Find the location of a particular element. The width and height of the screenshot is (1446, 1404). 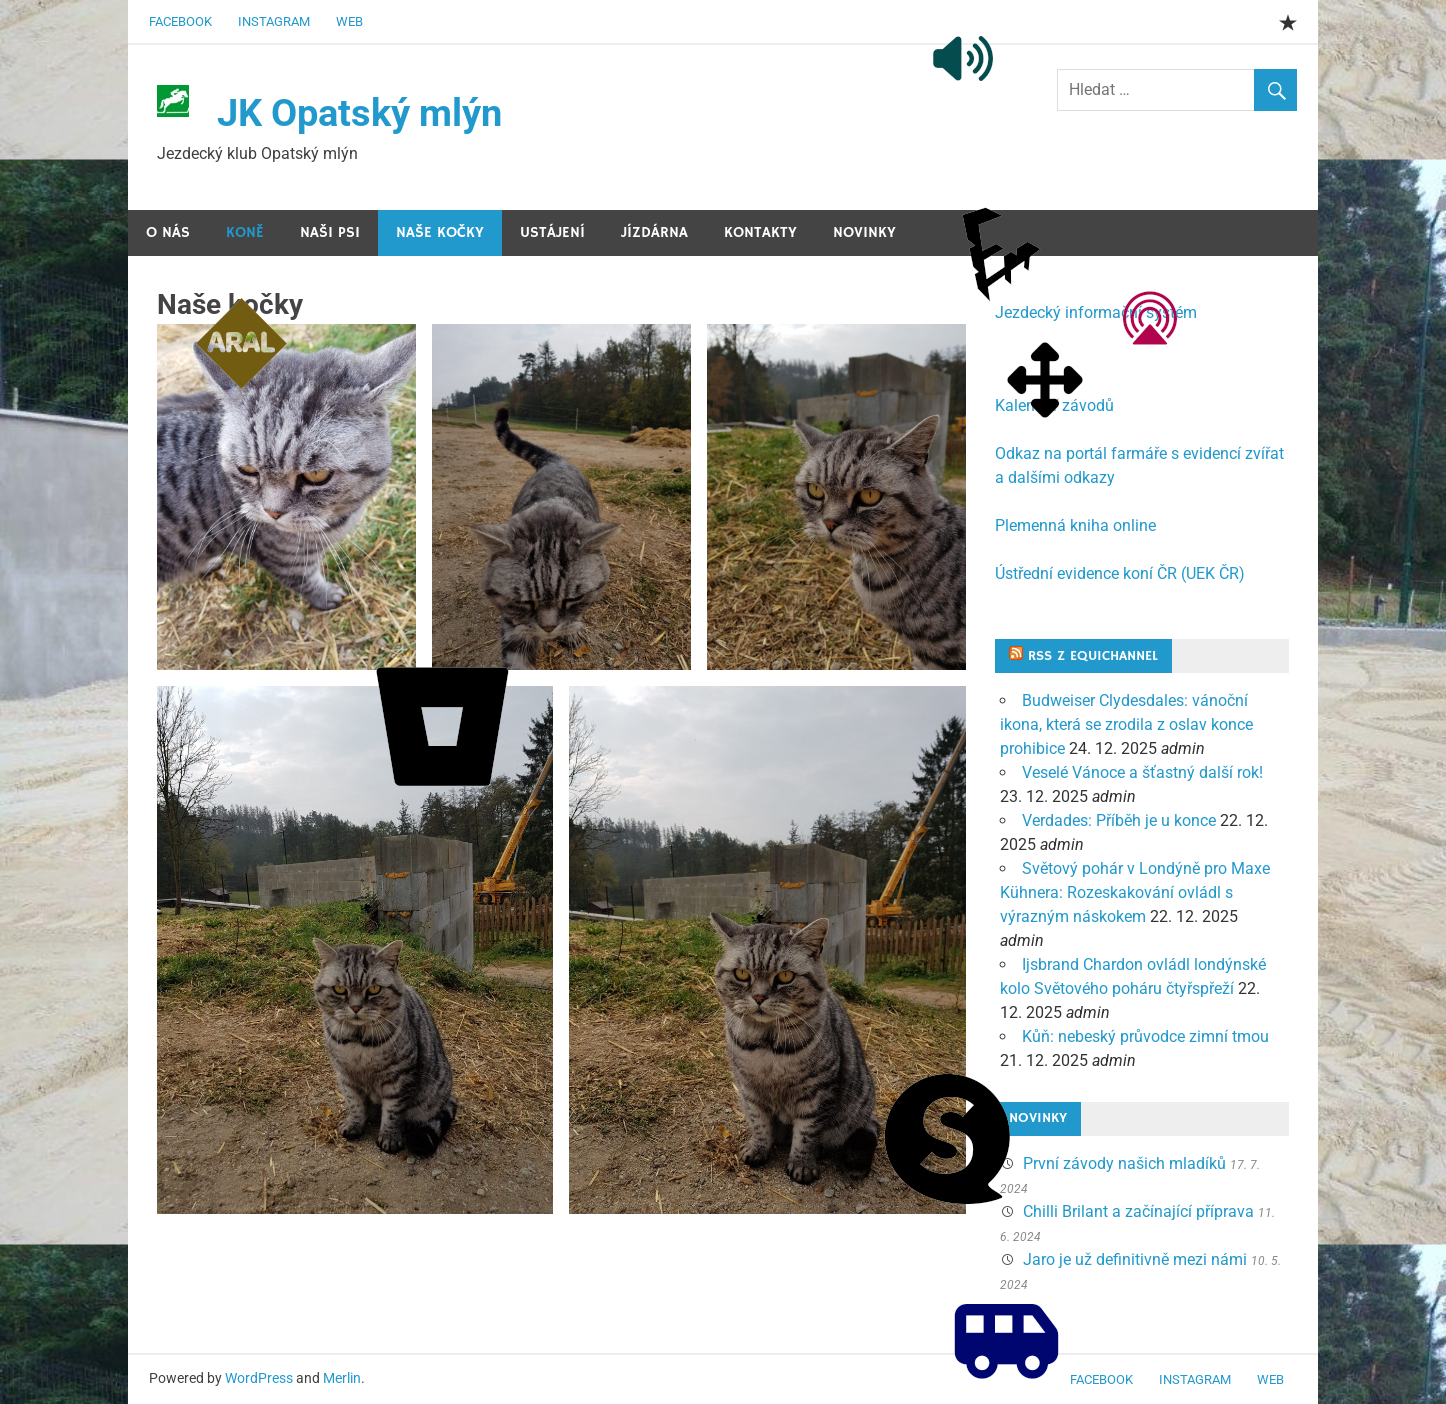

linode cloud hosting service logo is located at coordinates (1001, 254).